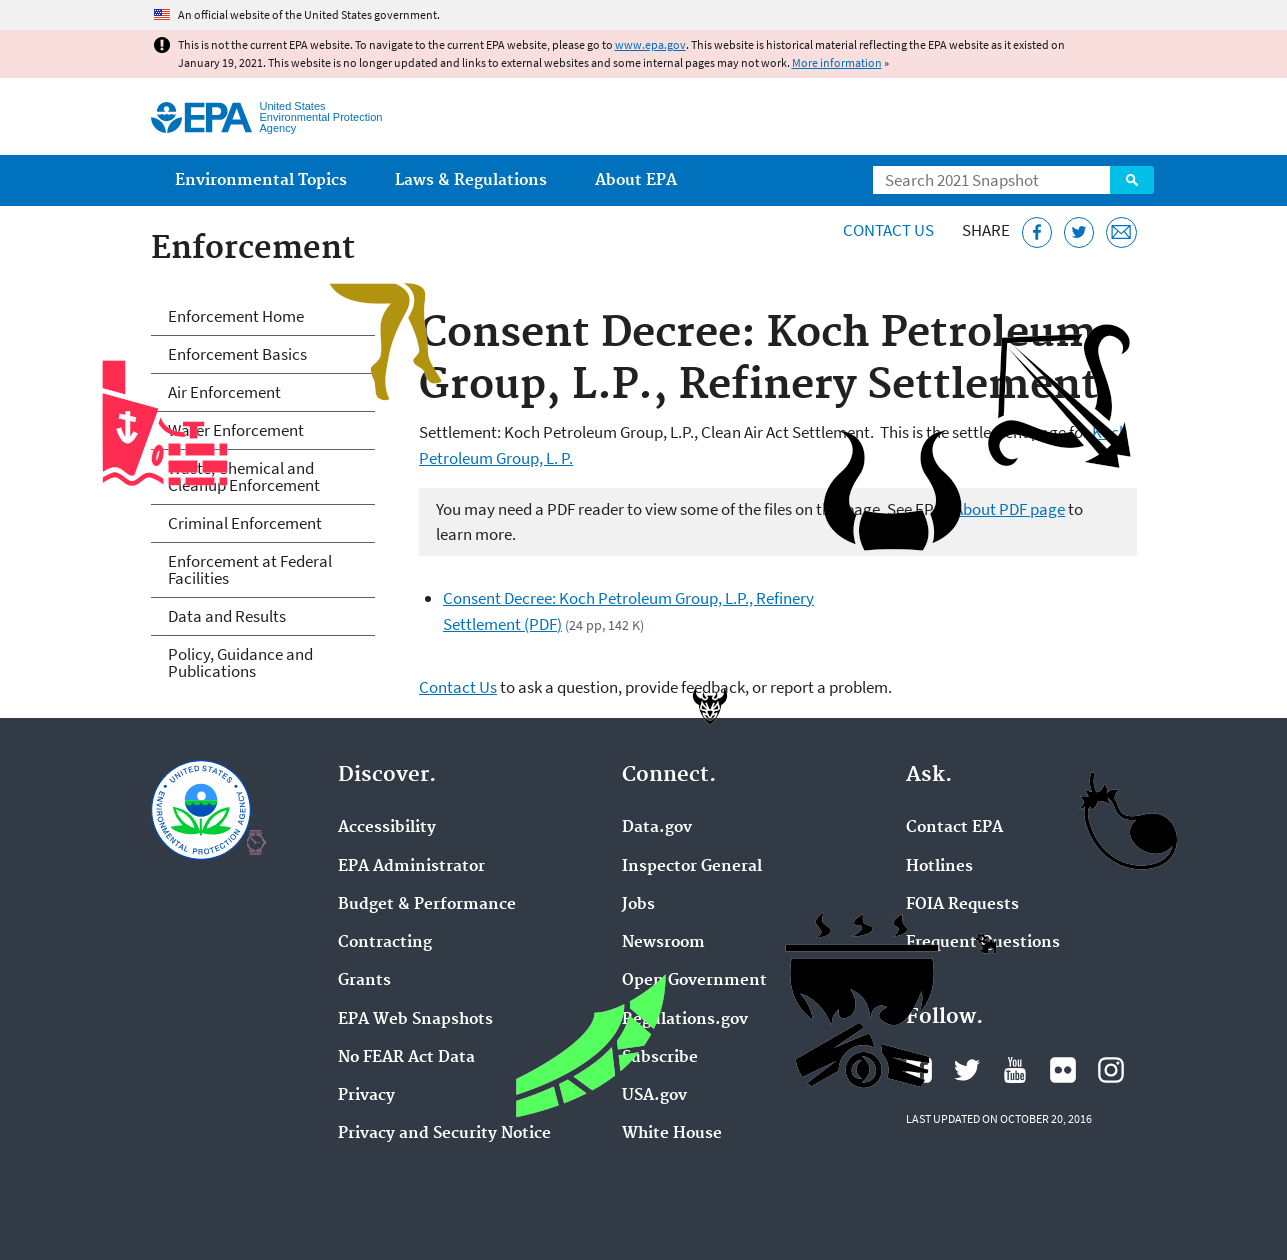 The height and width of the screenshot is (1260, 1287). I want to click on select eggplant/aubergine ingredient, so click(1128, 821).